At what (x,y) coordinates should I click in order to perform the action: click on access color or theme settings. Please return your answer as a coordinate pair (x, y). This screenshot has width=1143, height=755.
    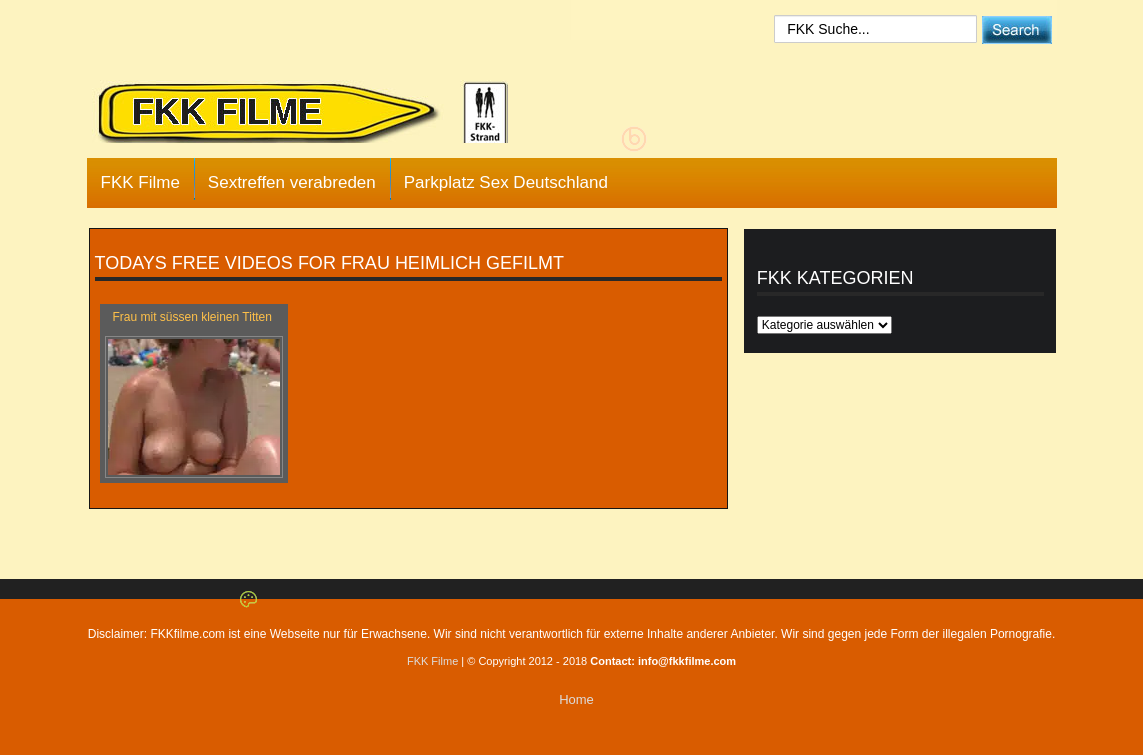
    Looking at the image, I should click on (248, 599).